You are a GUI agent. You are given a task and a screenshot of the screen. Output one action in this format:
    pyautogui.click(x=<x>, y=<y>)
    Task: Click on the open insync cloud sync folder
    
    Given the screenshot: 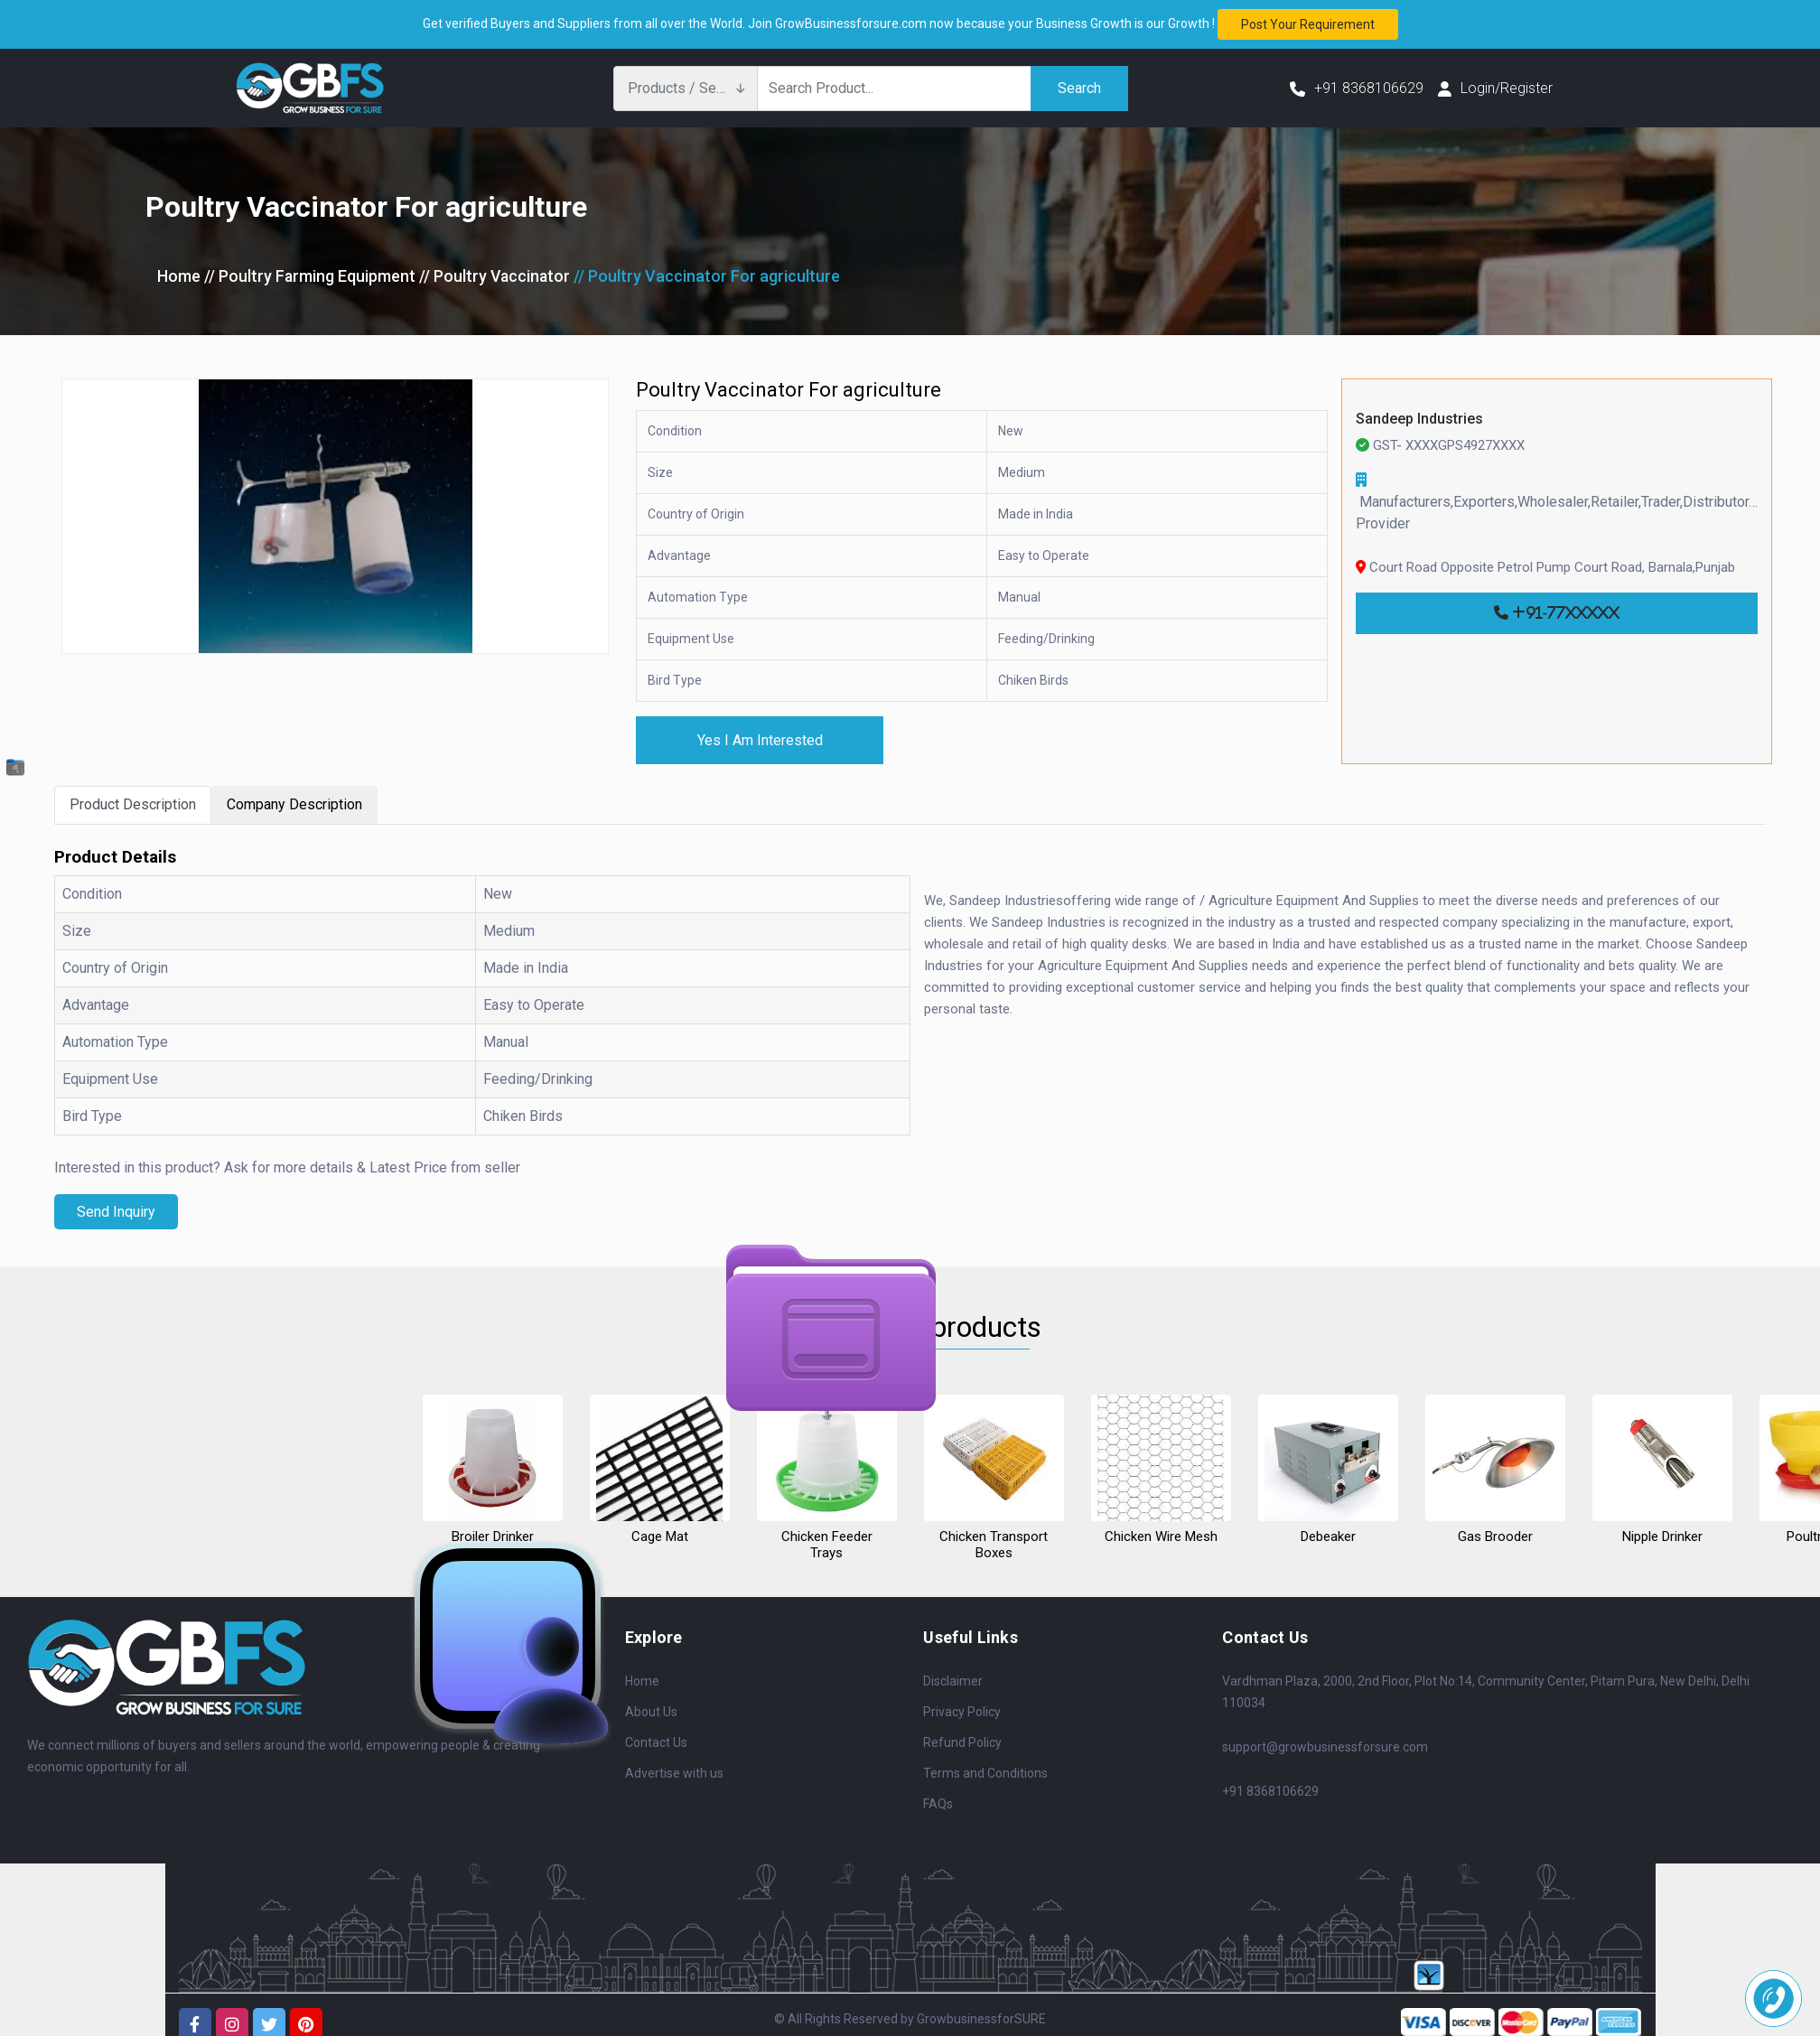 What is the action you would take?
    pyautogui.click(x=15, y=767)
    